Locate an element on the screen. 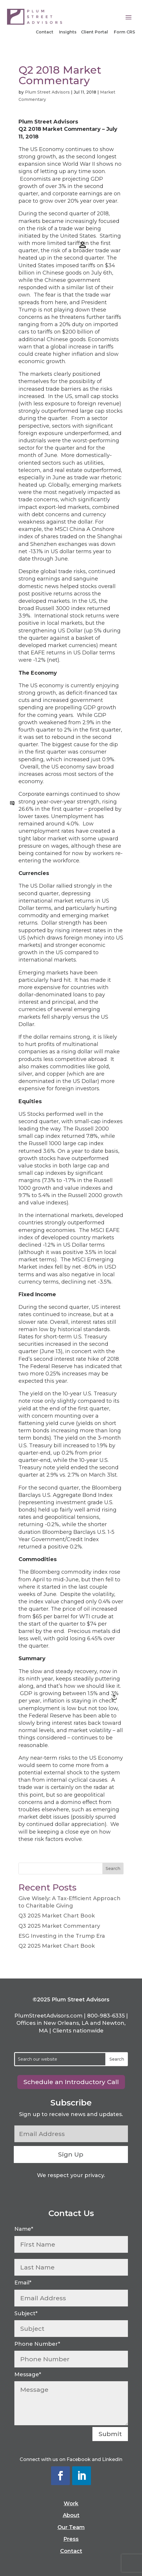  view or edit your profile is located at coordinates (82, 245).